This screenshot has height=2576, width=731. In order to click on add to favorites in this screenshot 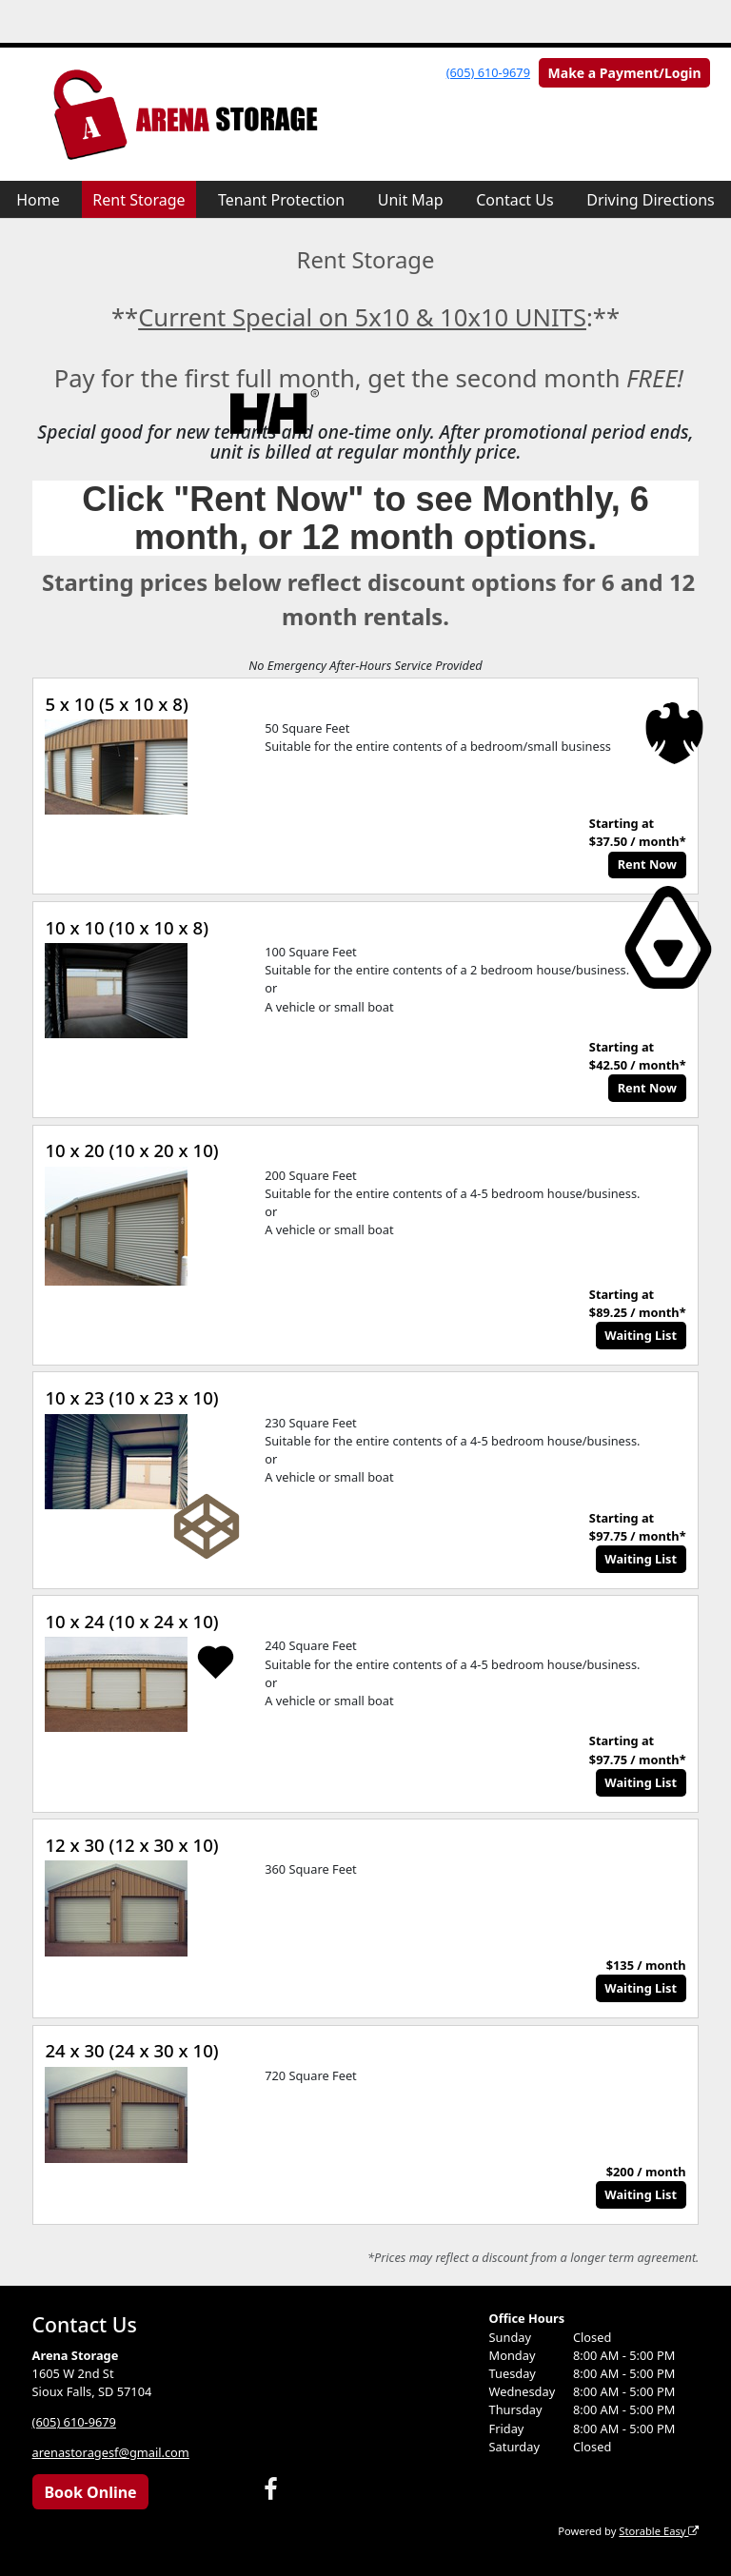, I will do `click(215, 1662)`.